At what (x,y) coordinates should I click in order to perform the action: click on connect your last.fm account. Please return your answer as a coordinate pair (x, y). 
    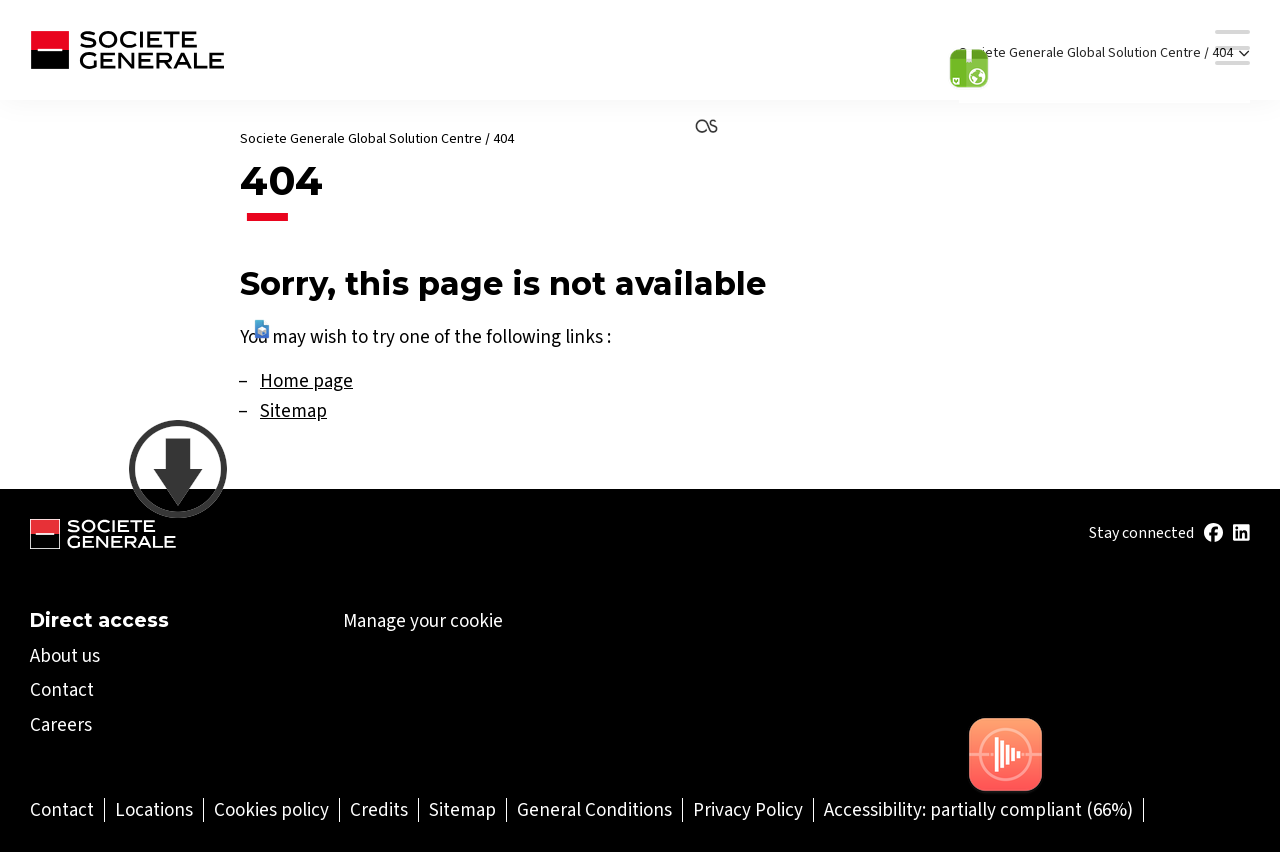
    Looking at the image, I should click on (706, 124).